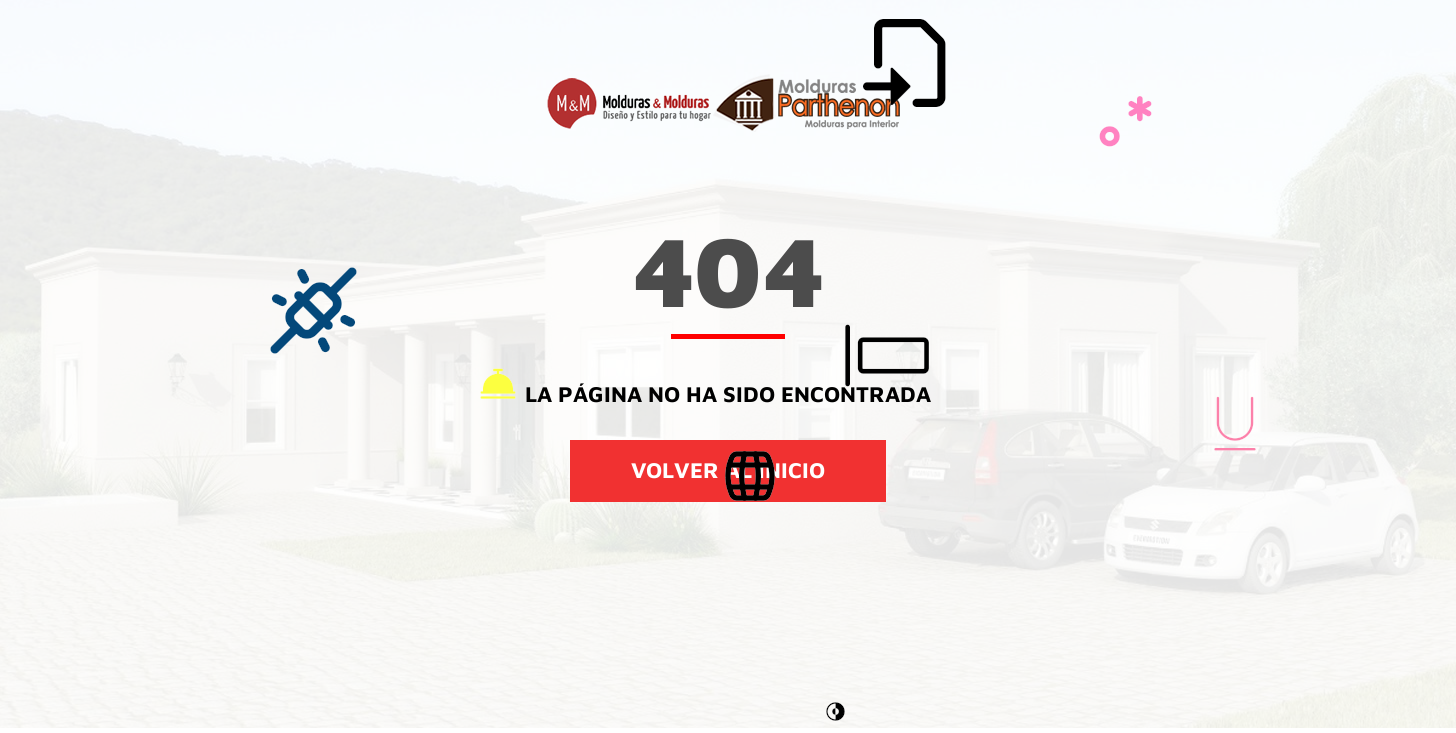 The width and height of the screenshot is (1456, 733). Describe the element at coordinates (907, 63) in the screenshot. I see `indicates a file has been moved to another location` at that location.